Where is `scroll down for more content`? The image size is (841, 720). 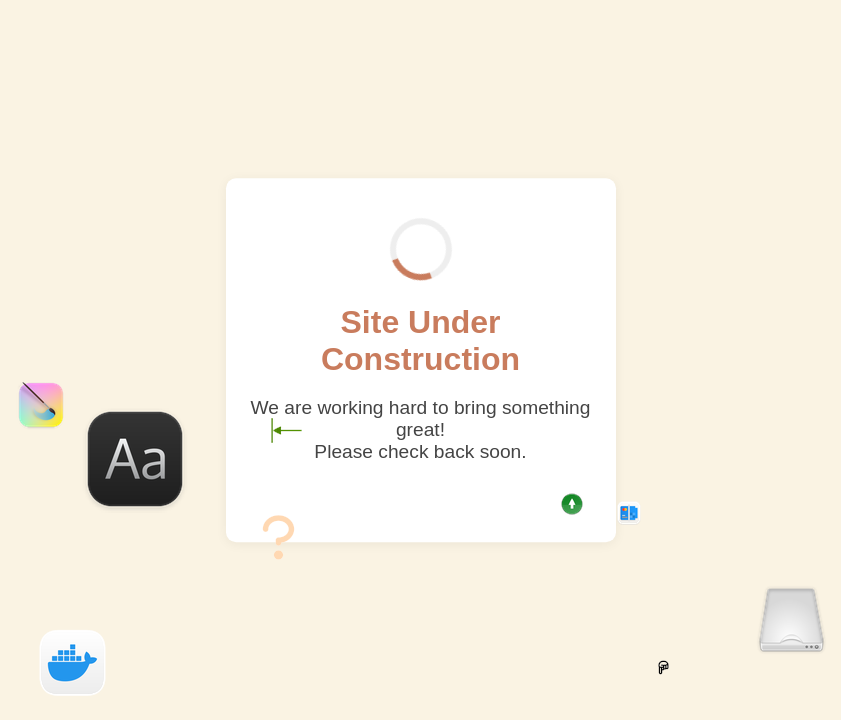 scroll down for more content is located at coordinates (663, 667).